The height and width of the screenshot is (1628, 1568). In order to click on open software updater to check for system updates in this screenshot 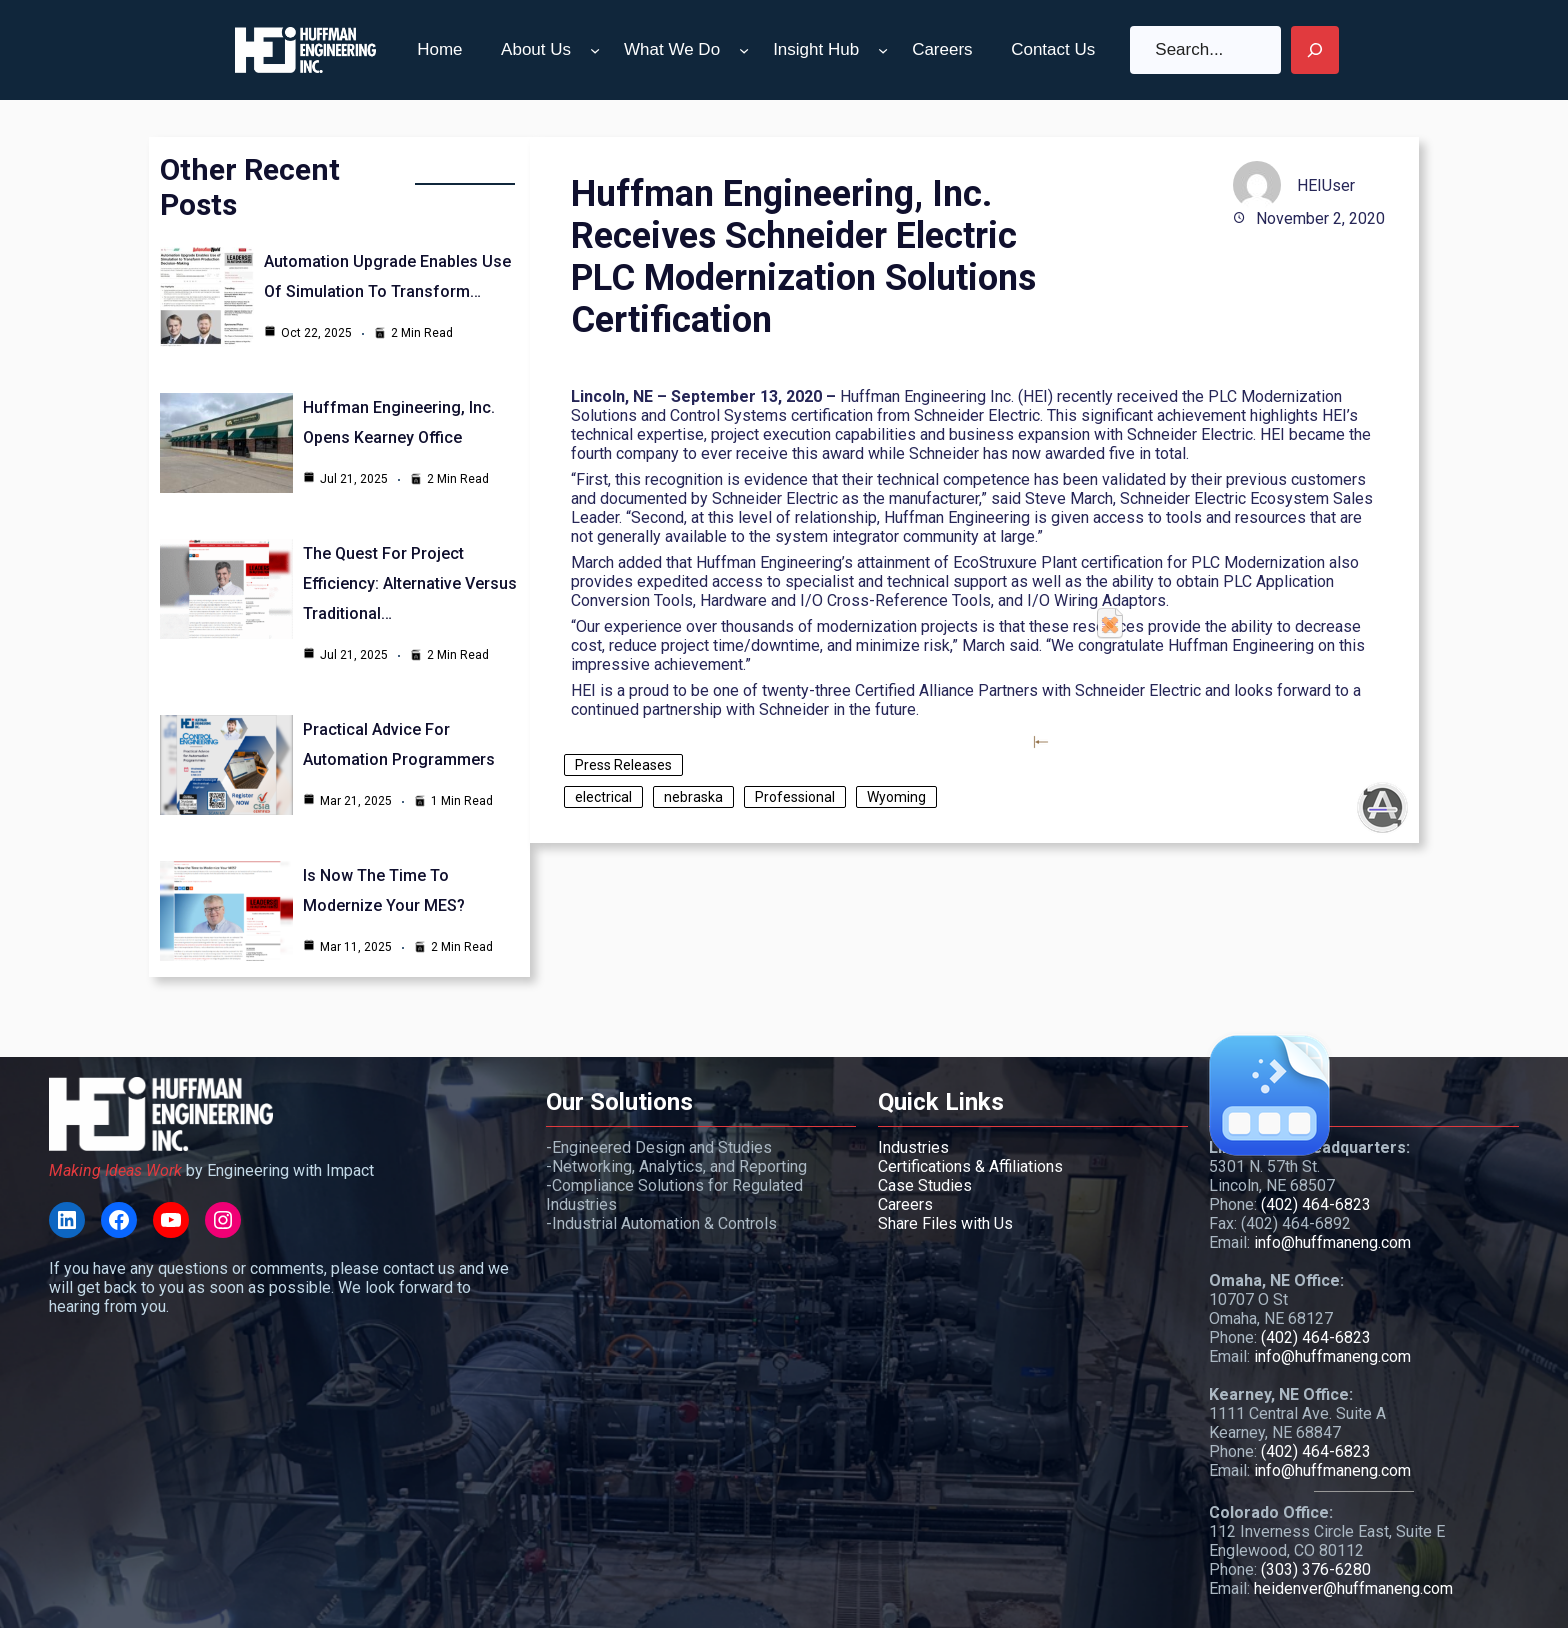, I will do `click(1382, 807)`.